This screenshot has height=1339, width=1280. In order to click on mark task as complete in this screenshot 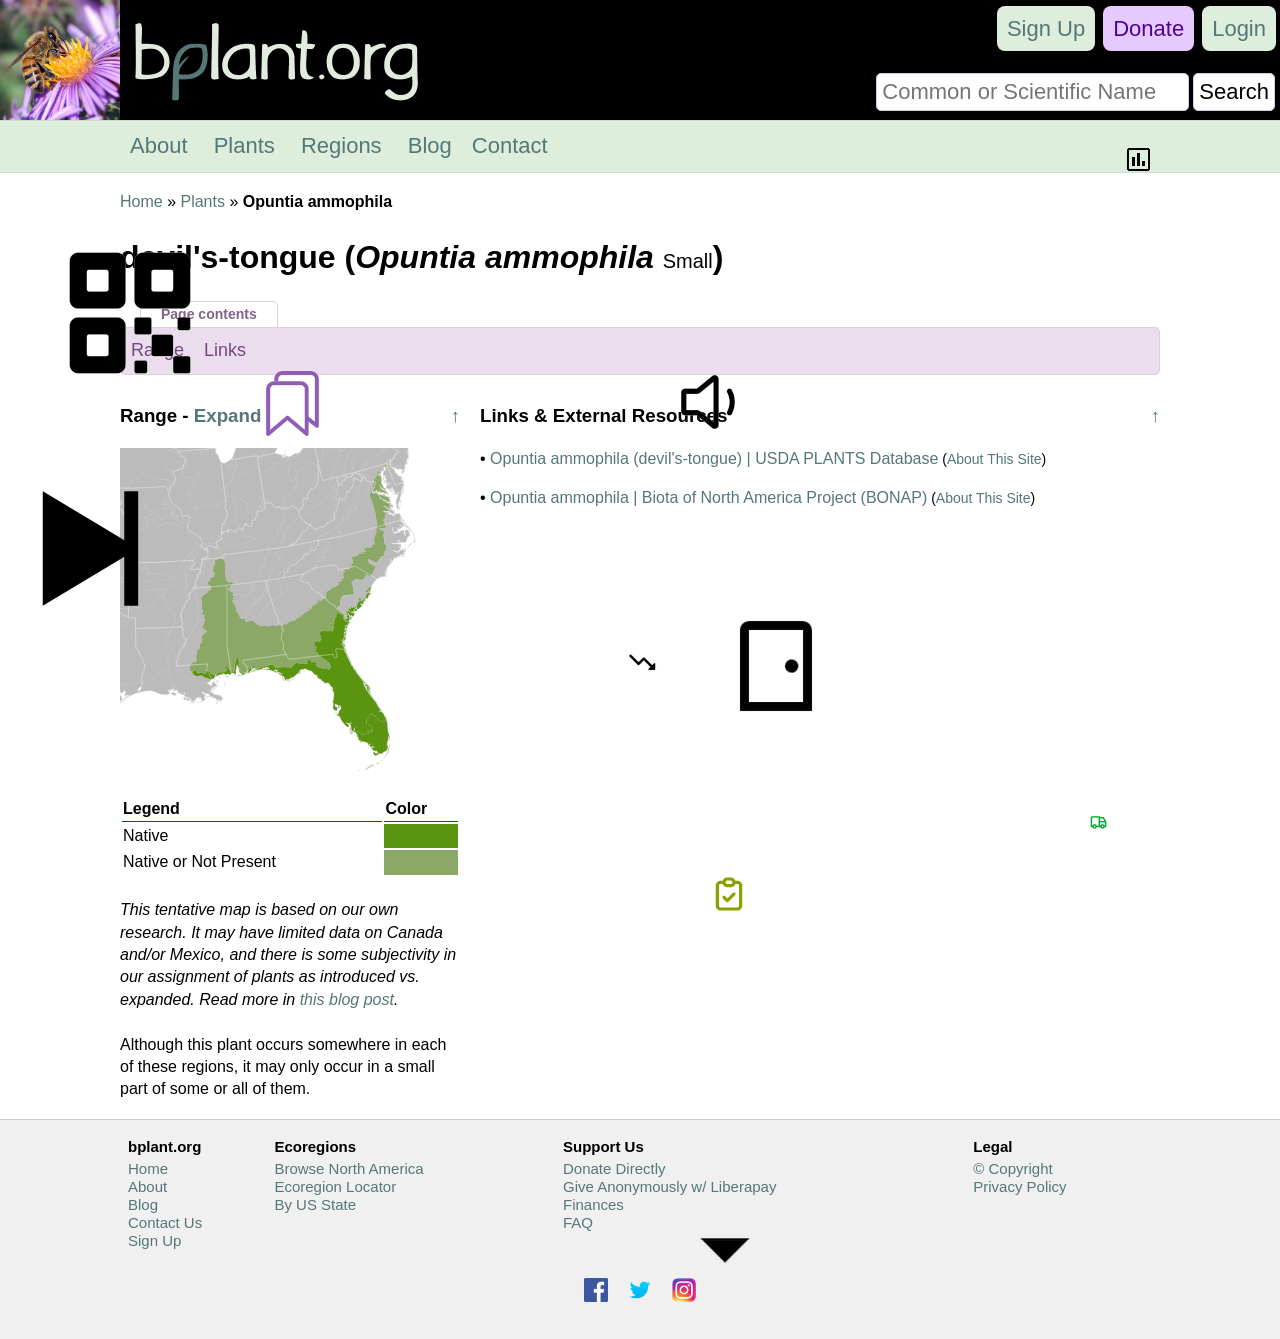, I will do `click(729, 894)`.